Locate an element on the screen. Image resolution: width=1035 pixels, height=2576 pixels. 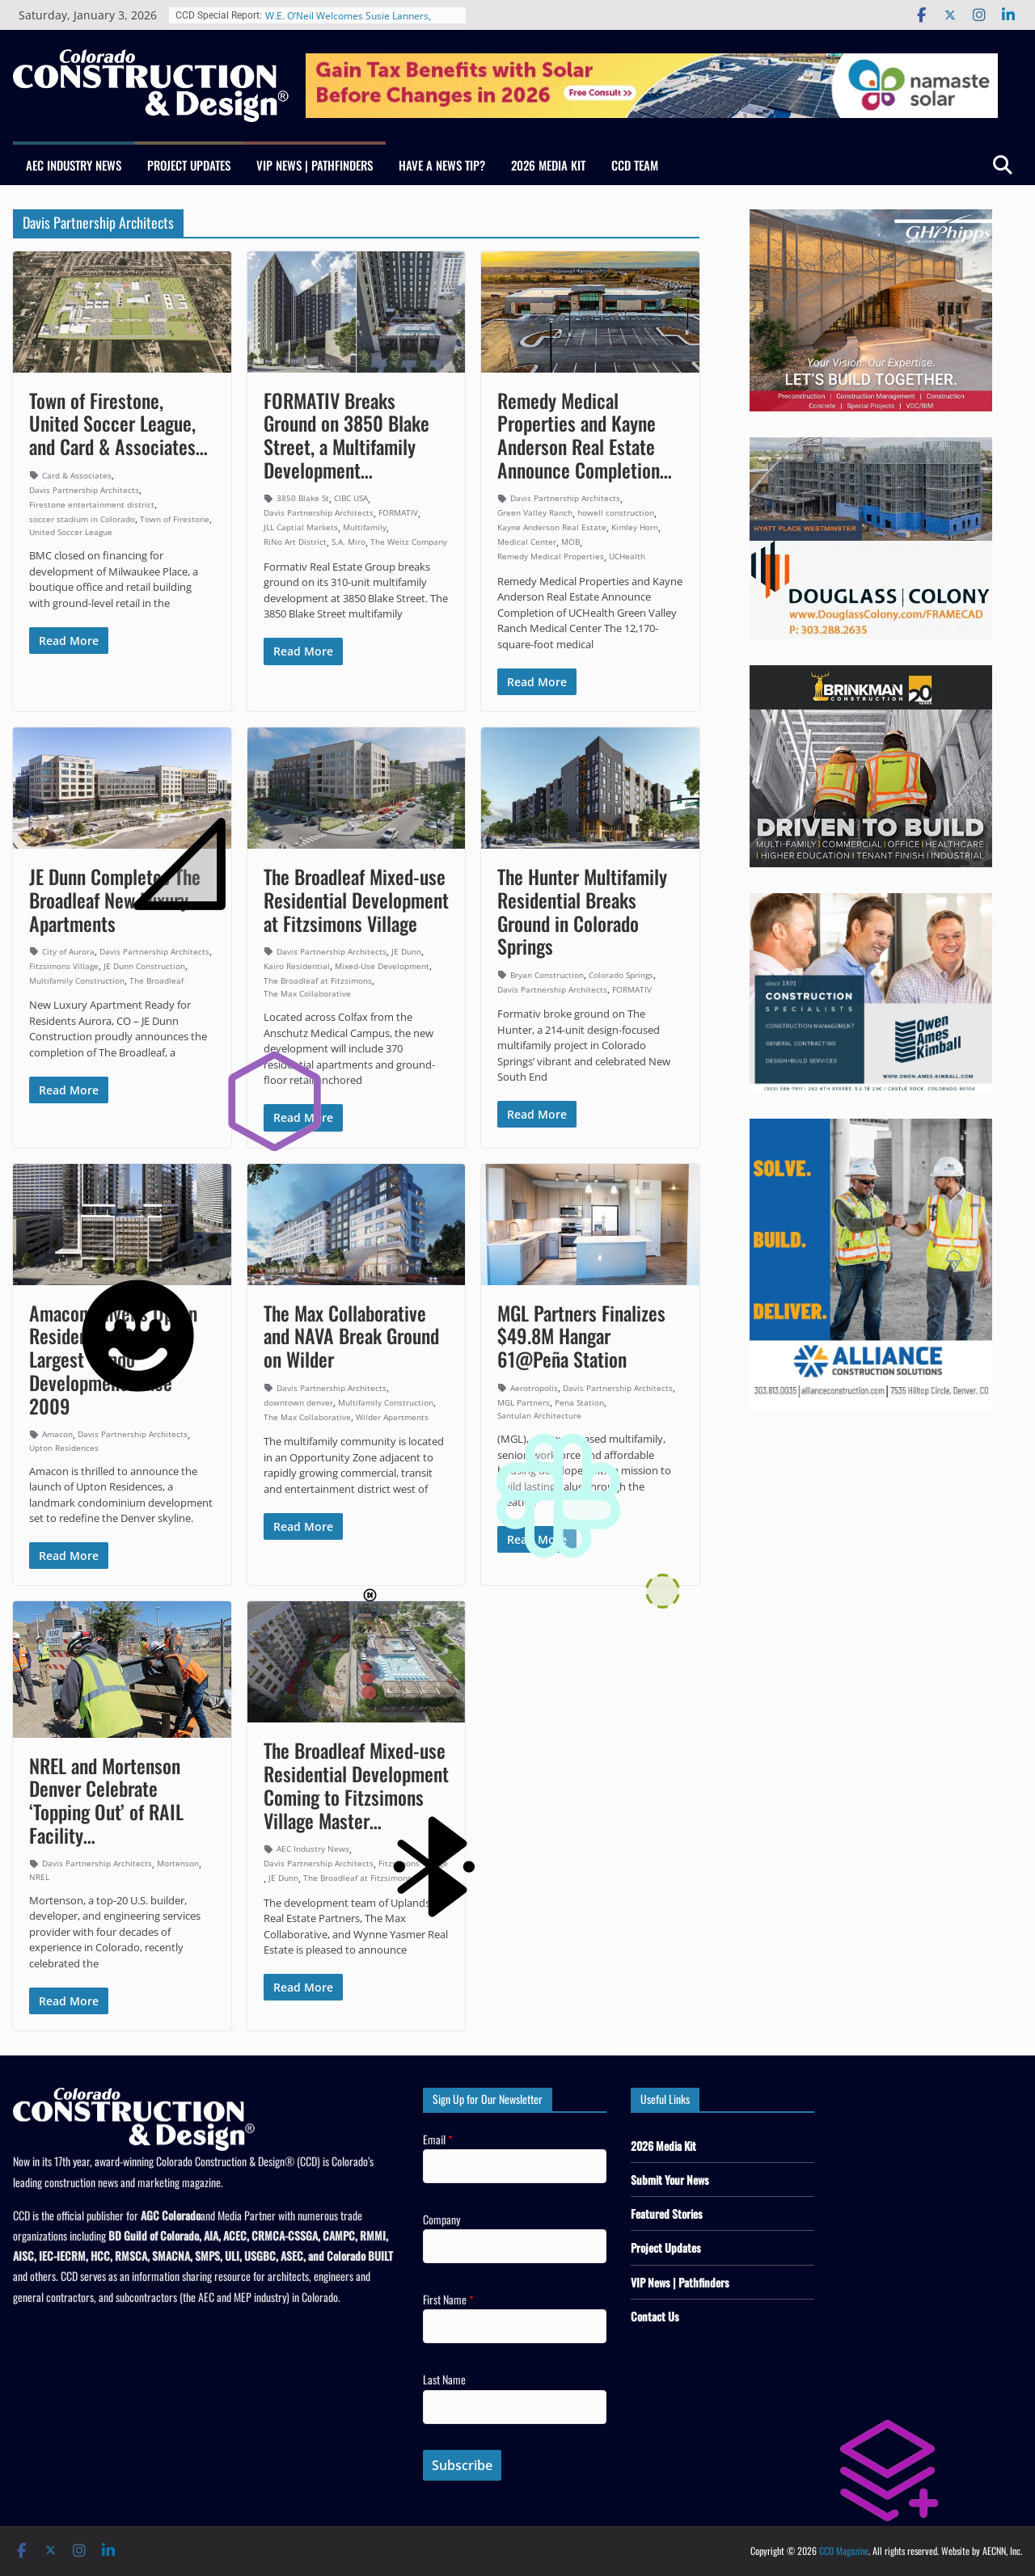
add a positive reaction or emoji is located at coordinates (137, 1335).